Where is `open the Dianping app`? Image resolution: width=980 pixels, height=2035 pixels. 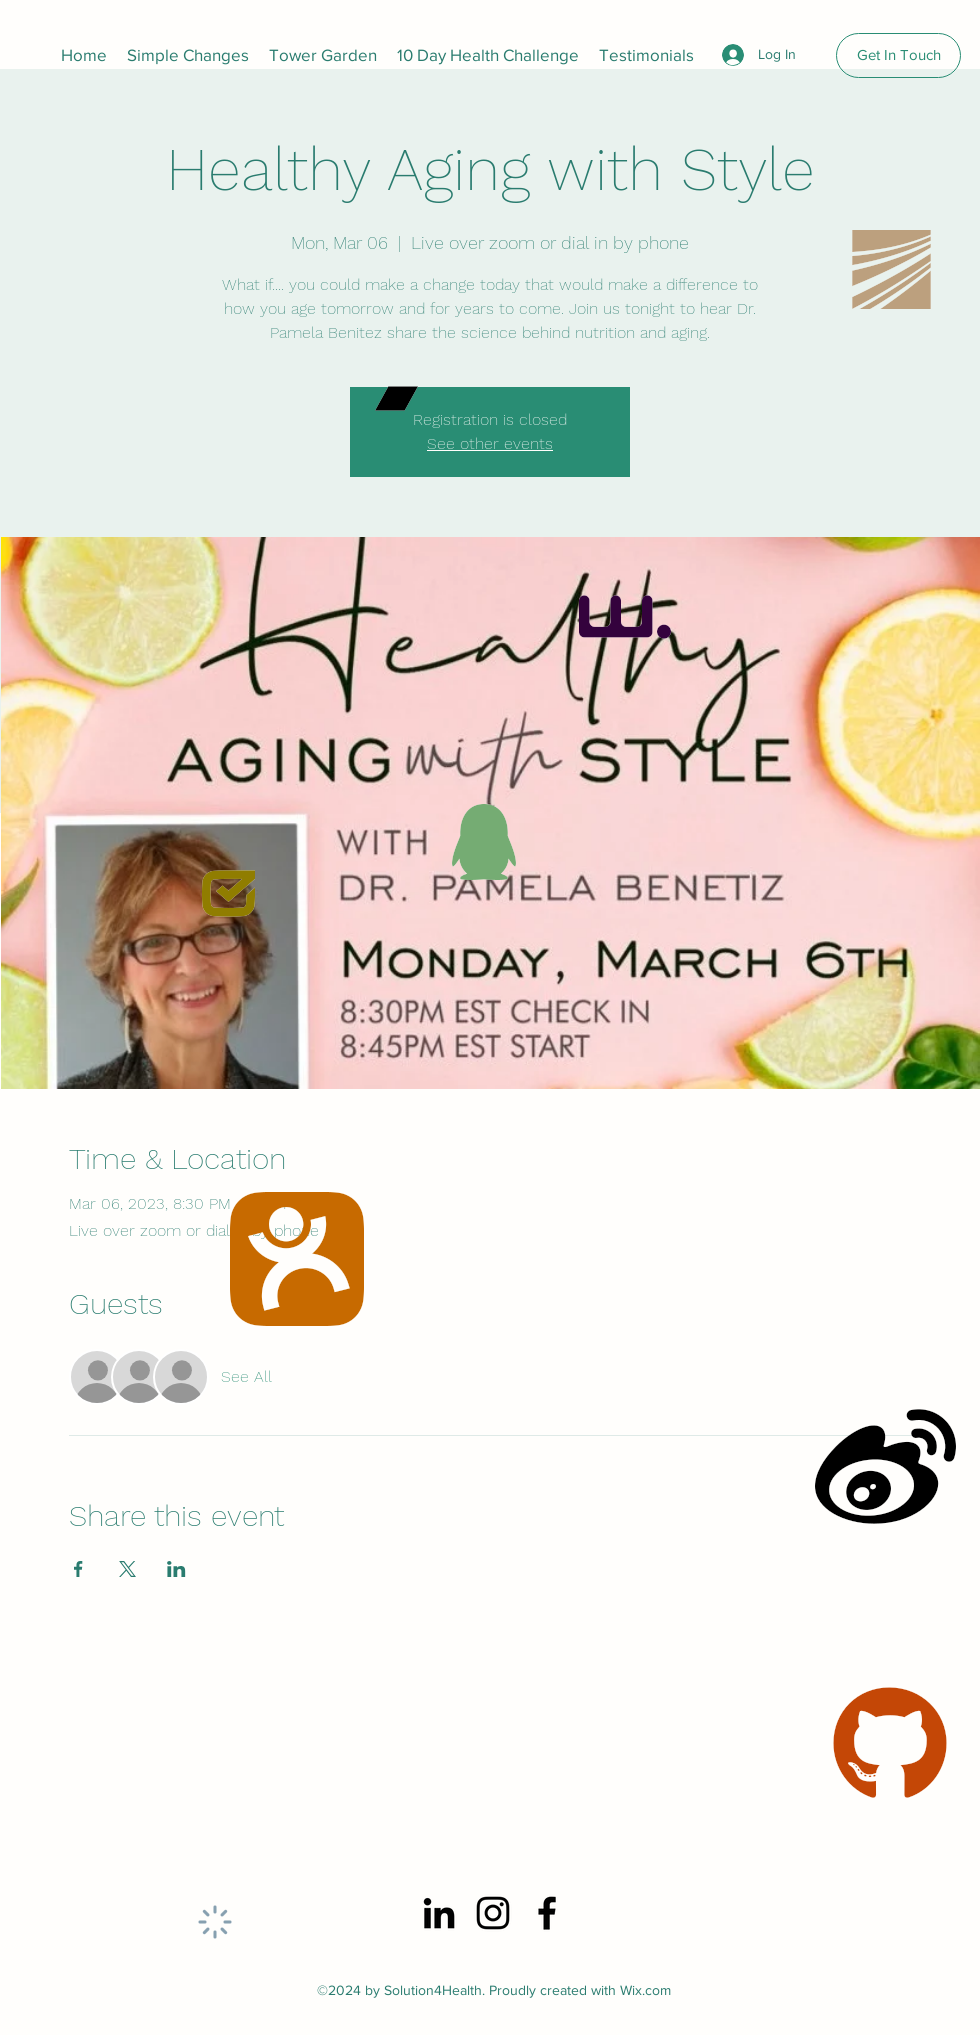
open the Dianping app is located at coordinates (297, 1259).